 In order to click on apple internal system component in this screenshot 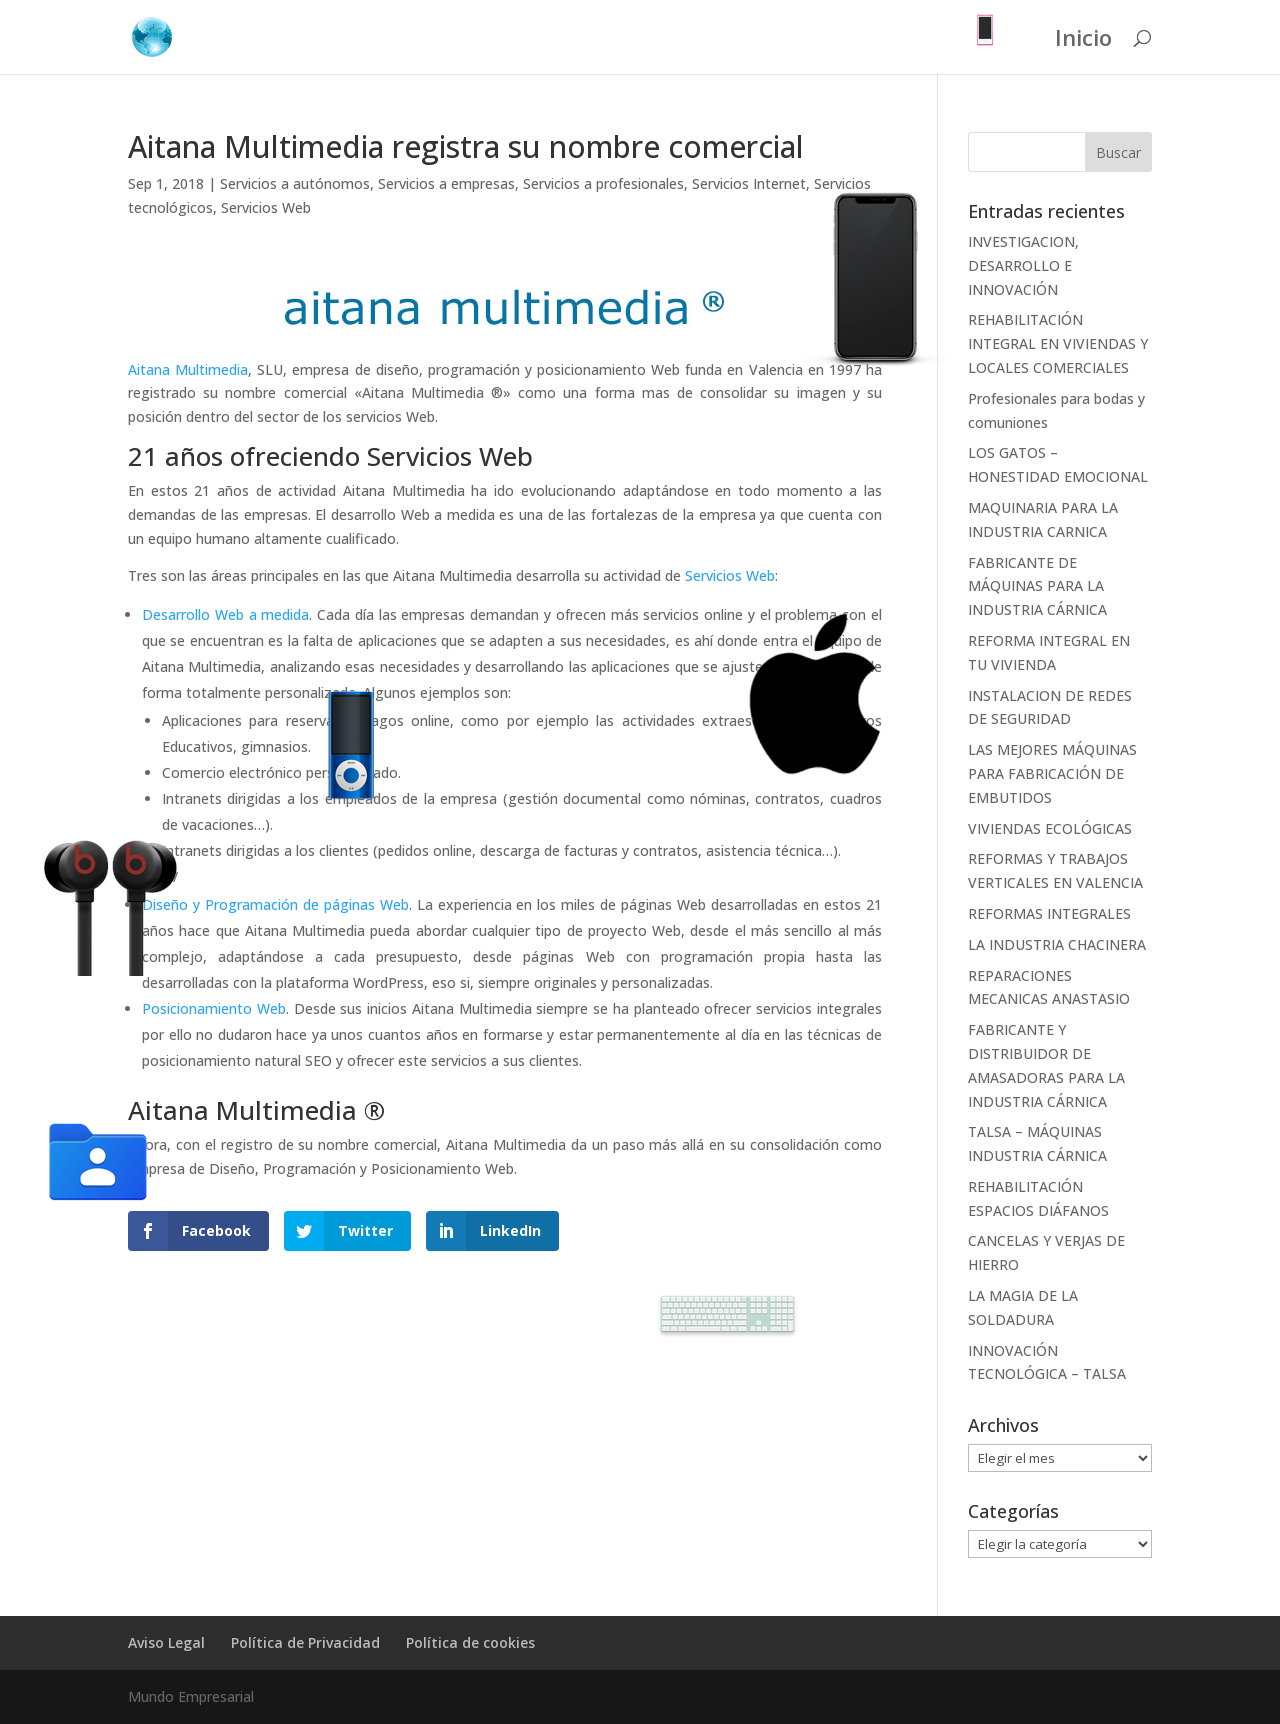, I will do `click(815, 694)`.